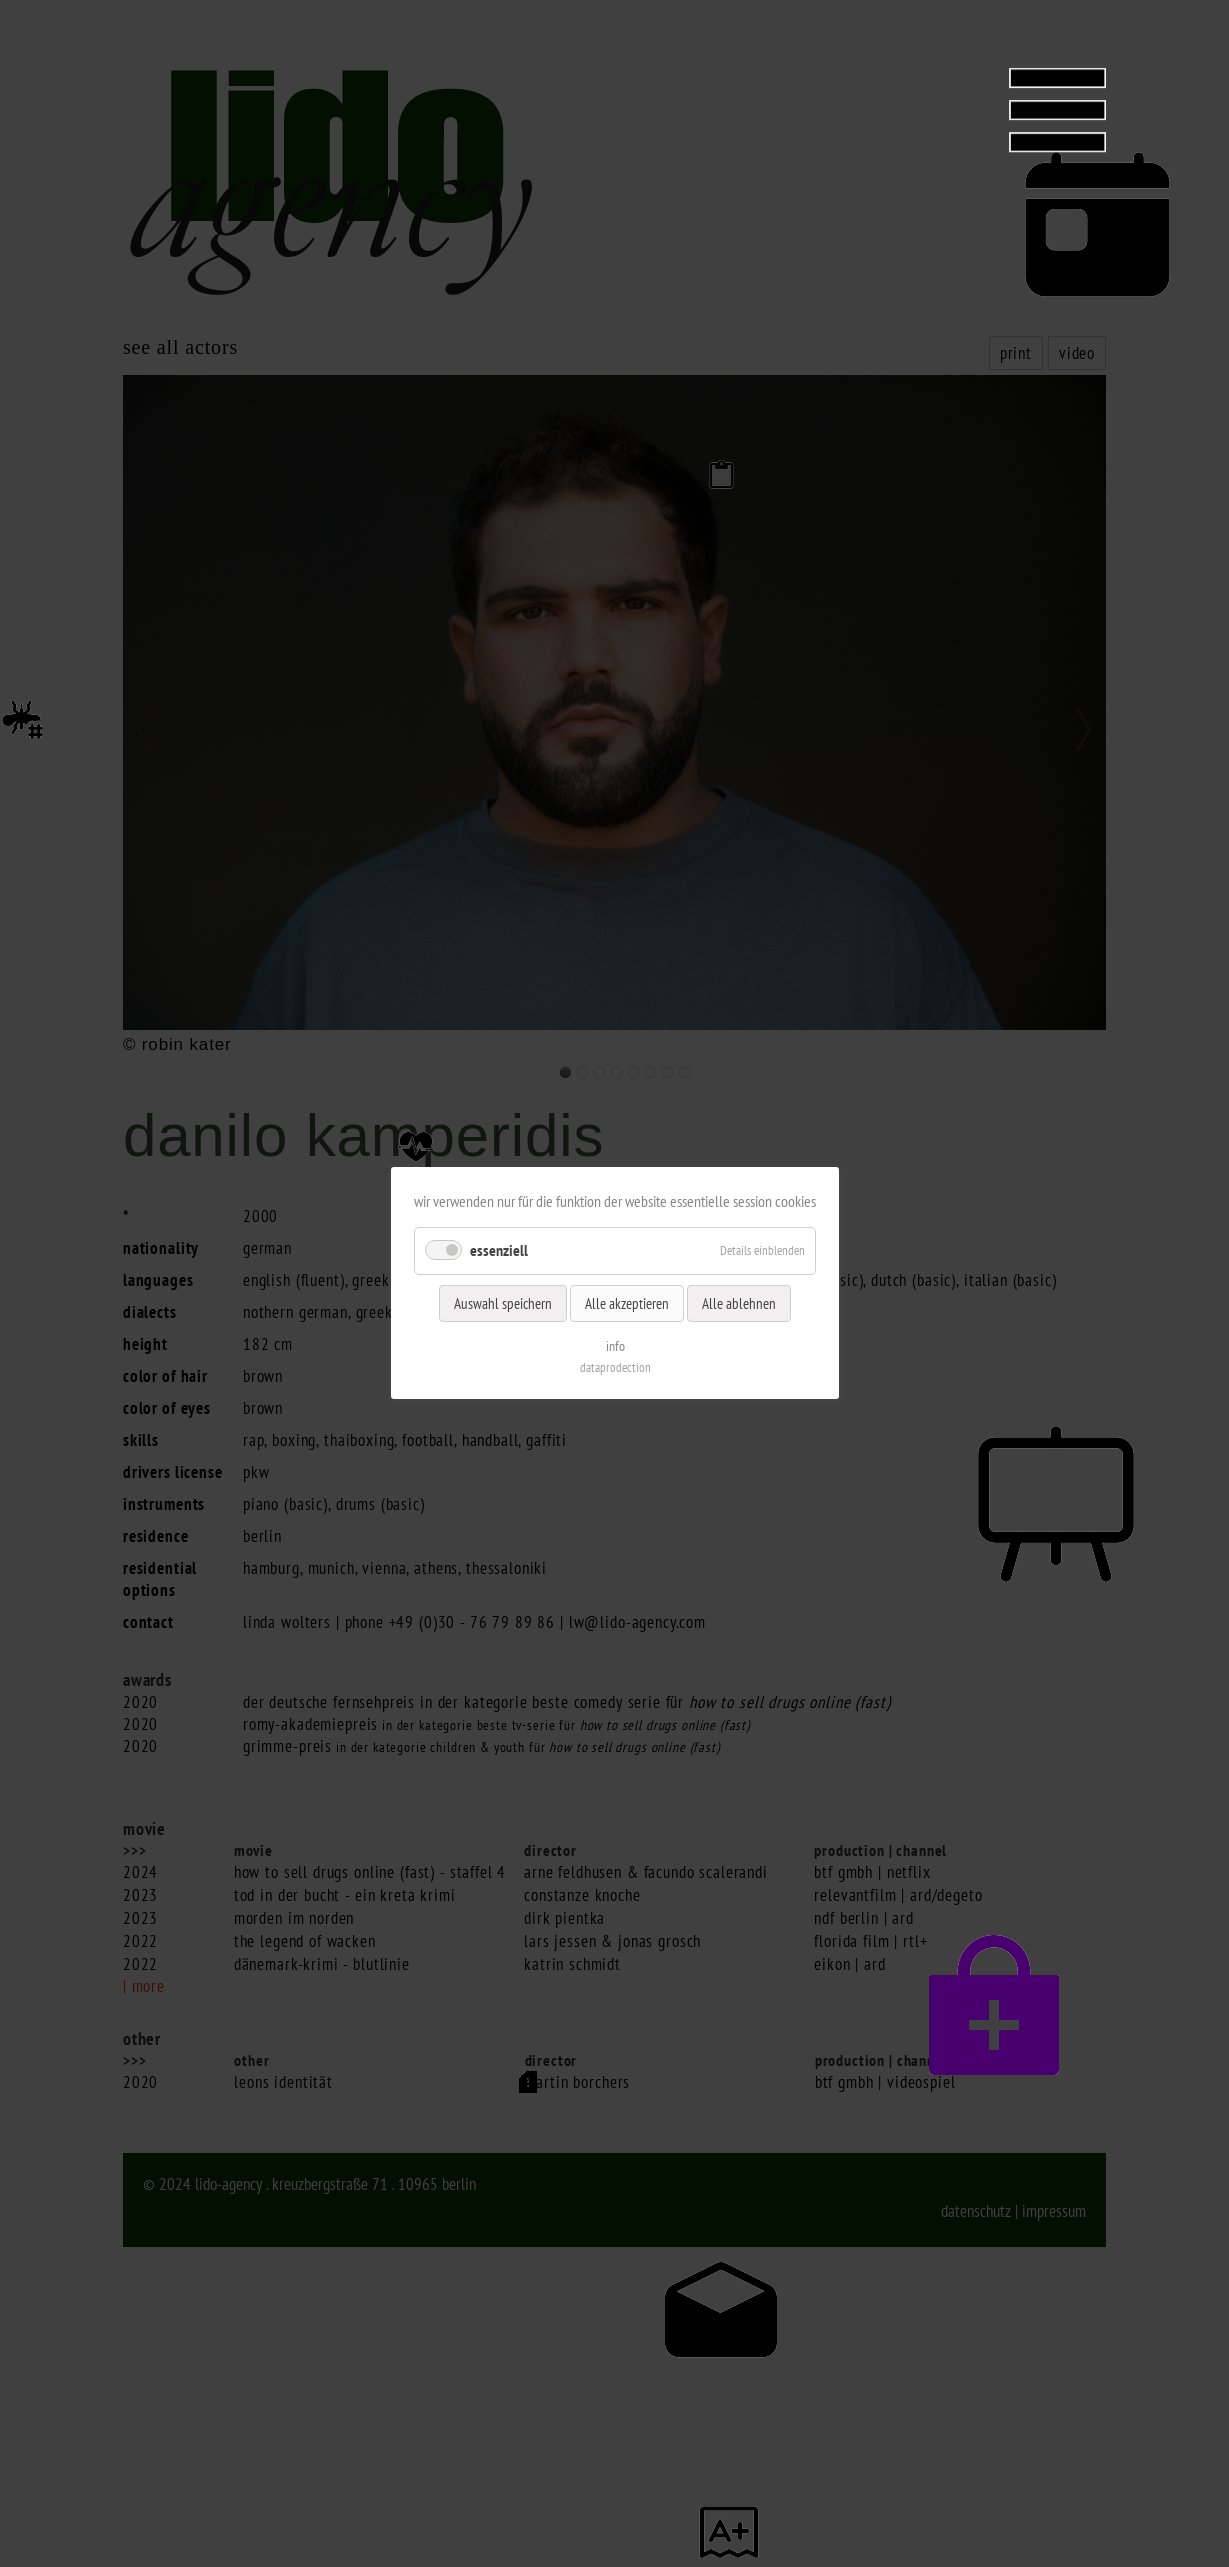 This screenshot has width=1229, height=2567. What do you see at coordinates (1097, 224) in the screenshot?
I see `view today's date or events` at bounding box center [1097, 224].